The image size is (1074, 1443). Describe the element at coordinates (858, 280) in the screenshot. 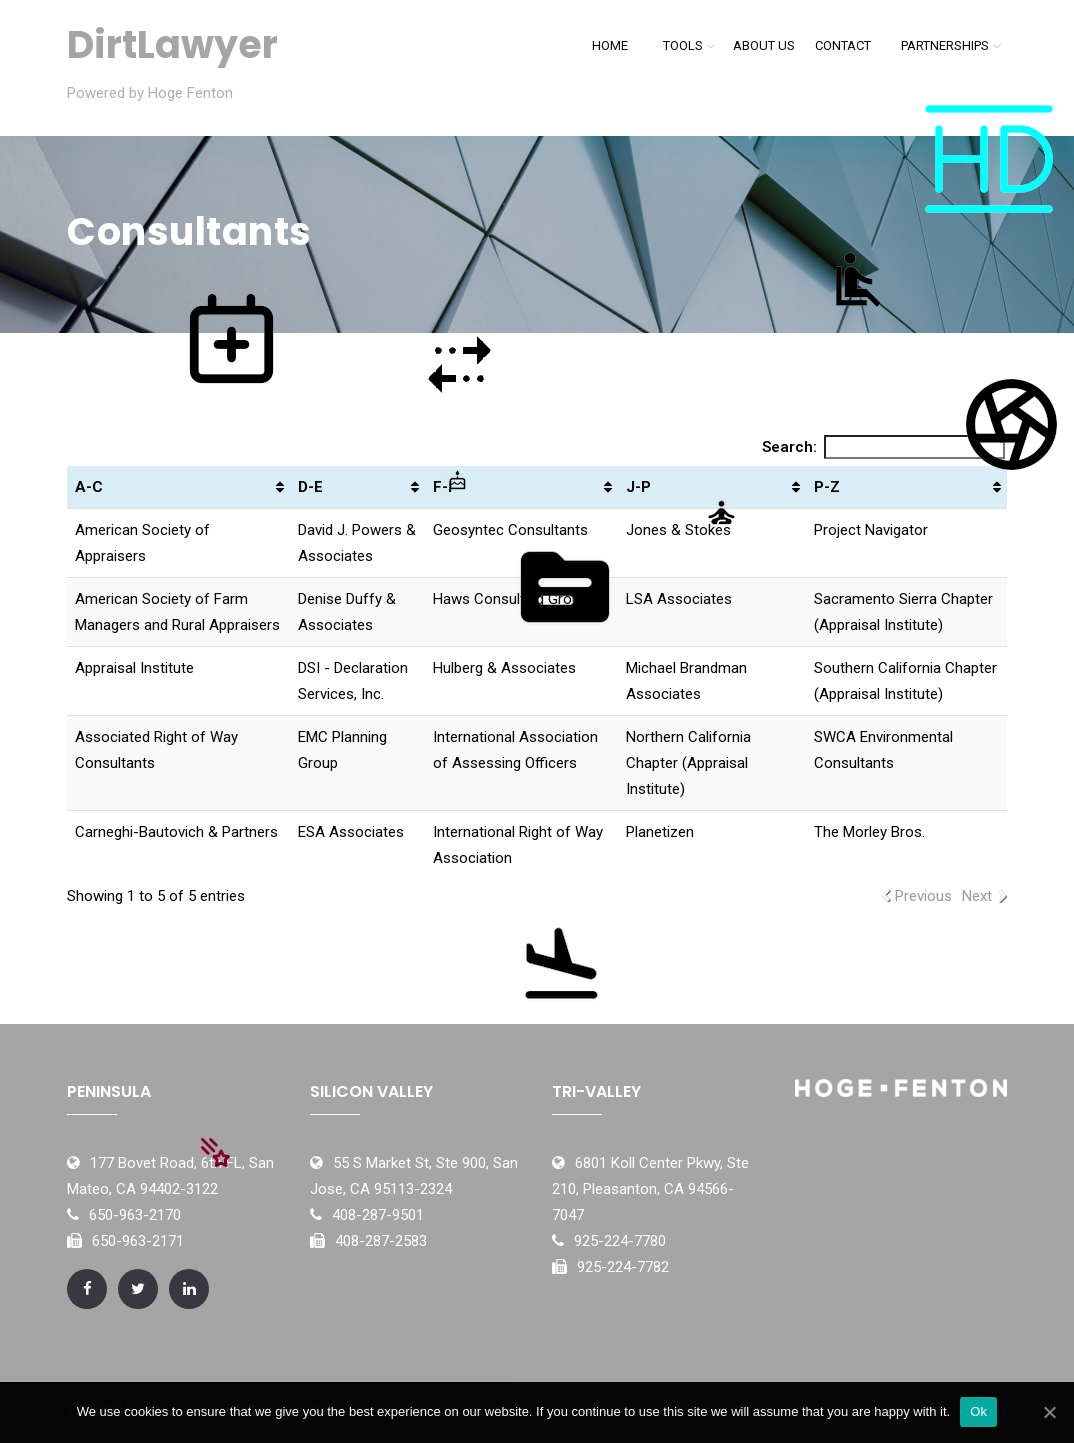

I see `indicates standard seat recline position` at that location.